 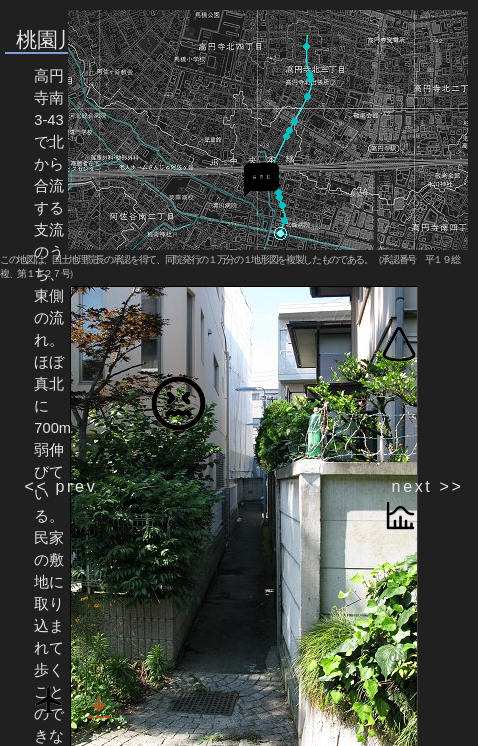 What do you see at coordinates (399, 345) in the screenshot?
I see `indicates 3D or shape tools` at bounding box center [399, 345].